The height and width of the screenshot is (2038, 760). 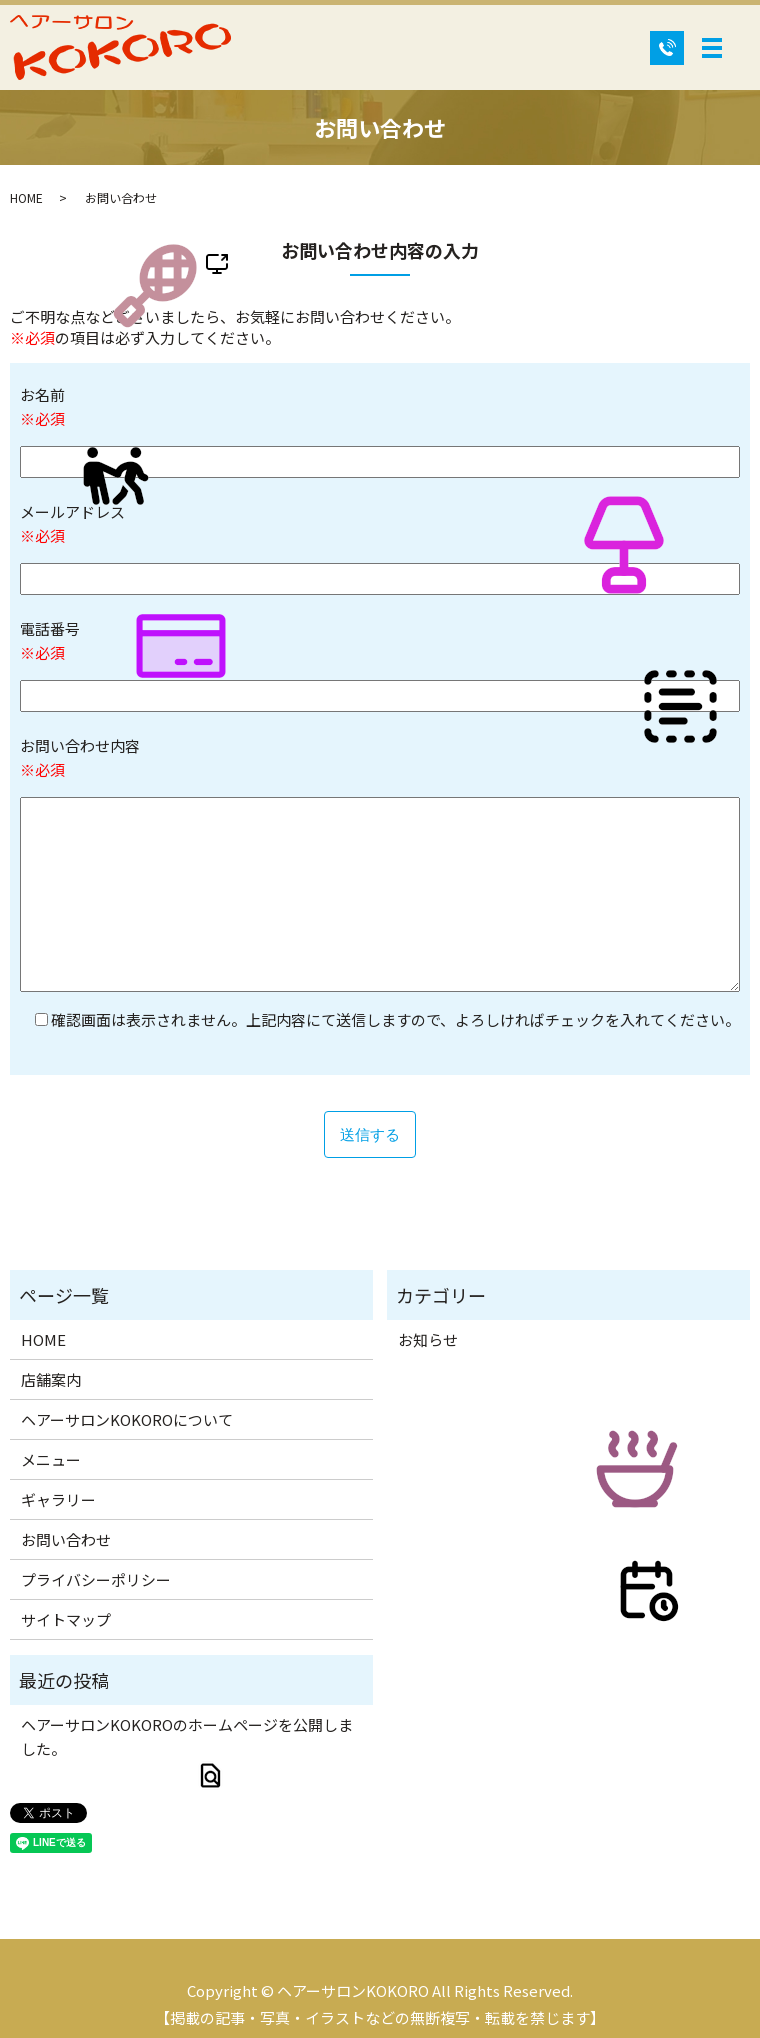 I want to click on manage payment methods, so click(x=181, y=646).